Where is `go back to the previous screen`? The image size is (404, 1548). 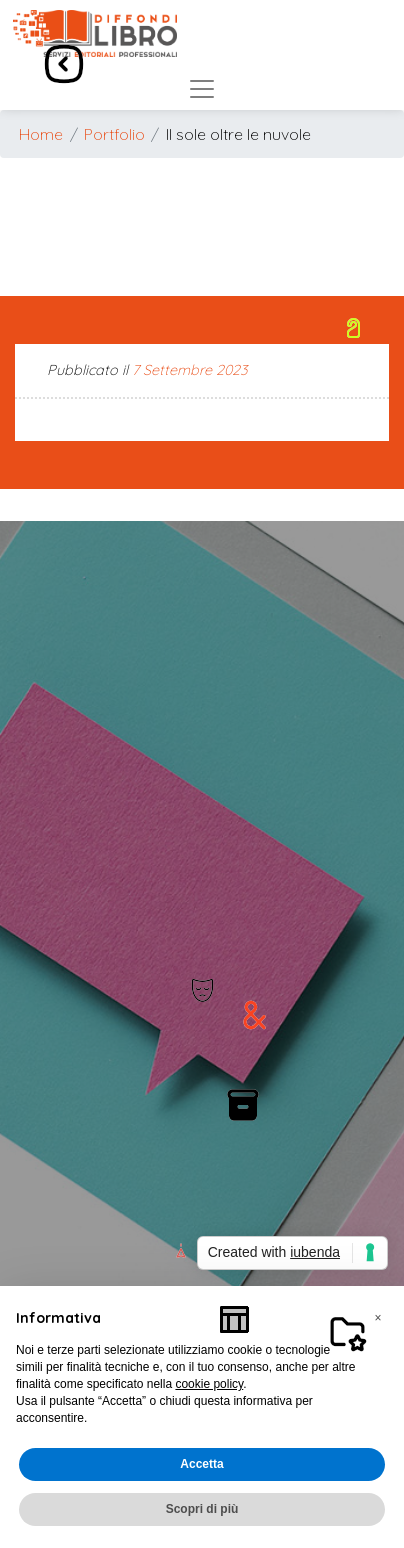
go back to the previous screen is located at coordinates (64, 64).